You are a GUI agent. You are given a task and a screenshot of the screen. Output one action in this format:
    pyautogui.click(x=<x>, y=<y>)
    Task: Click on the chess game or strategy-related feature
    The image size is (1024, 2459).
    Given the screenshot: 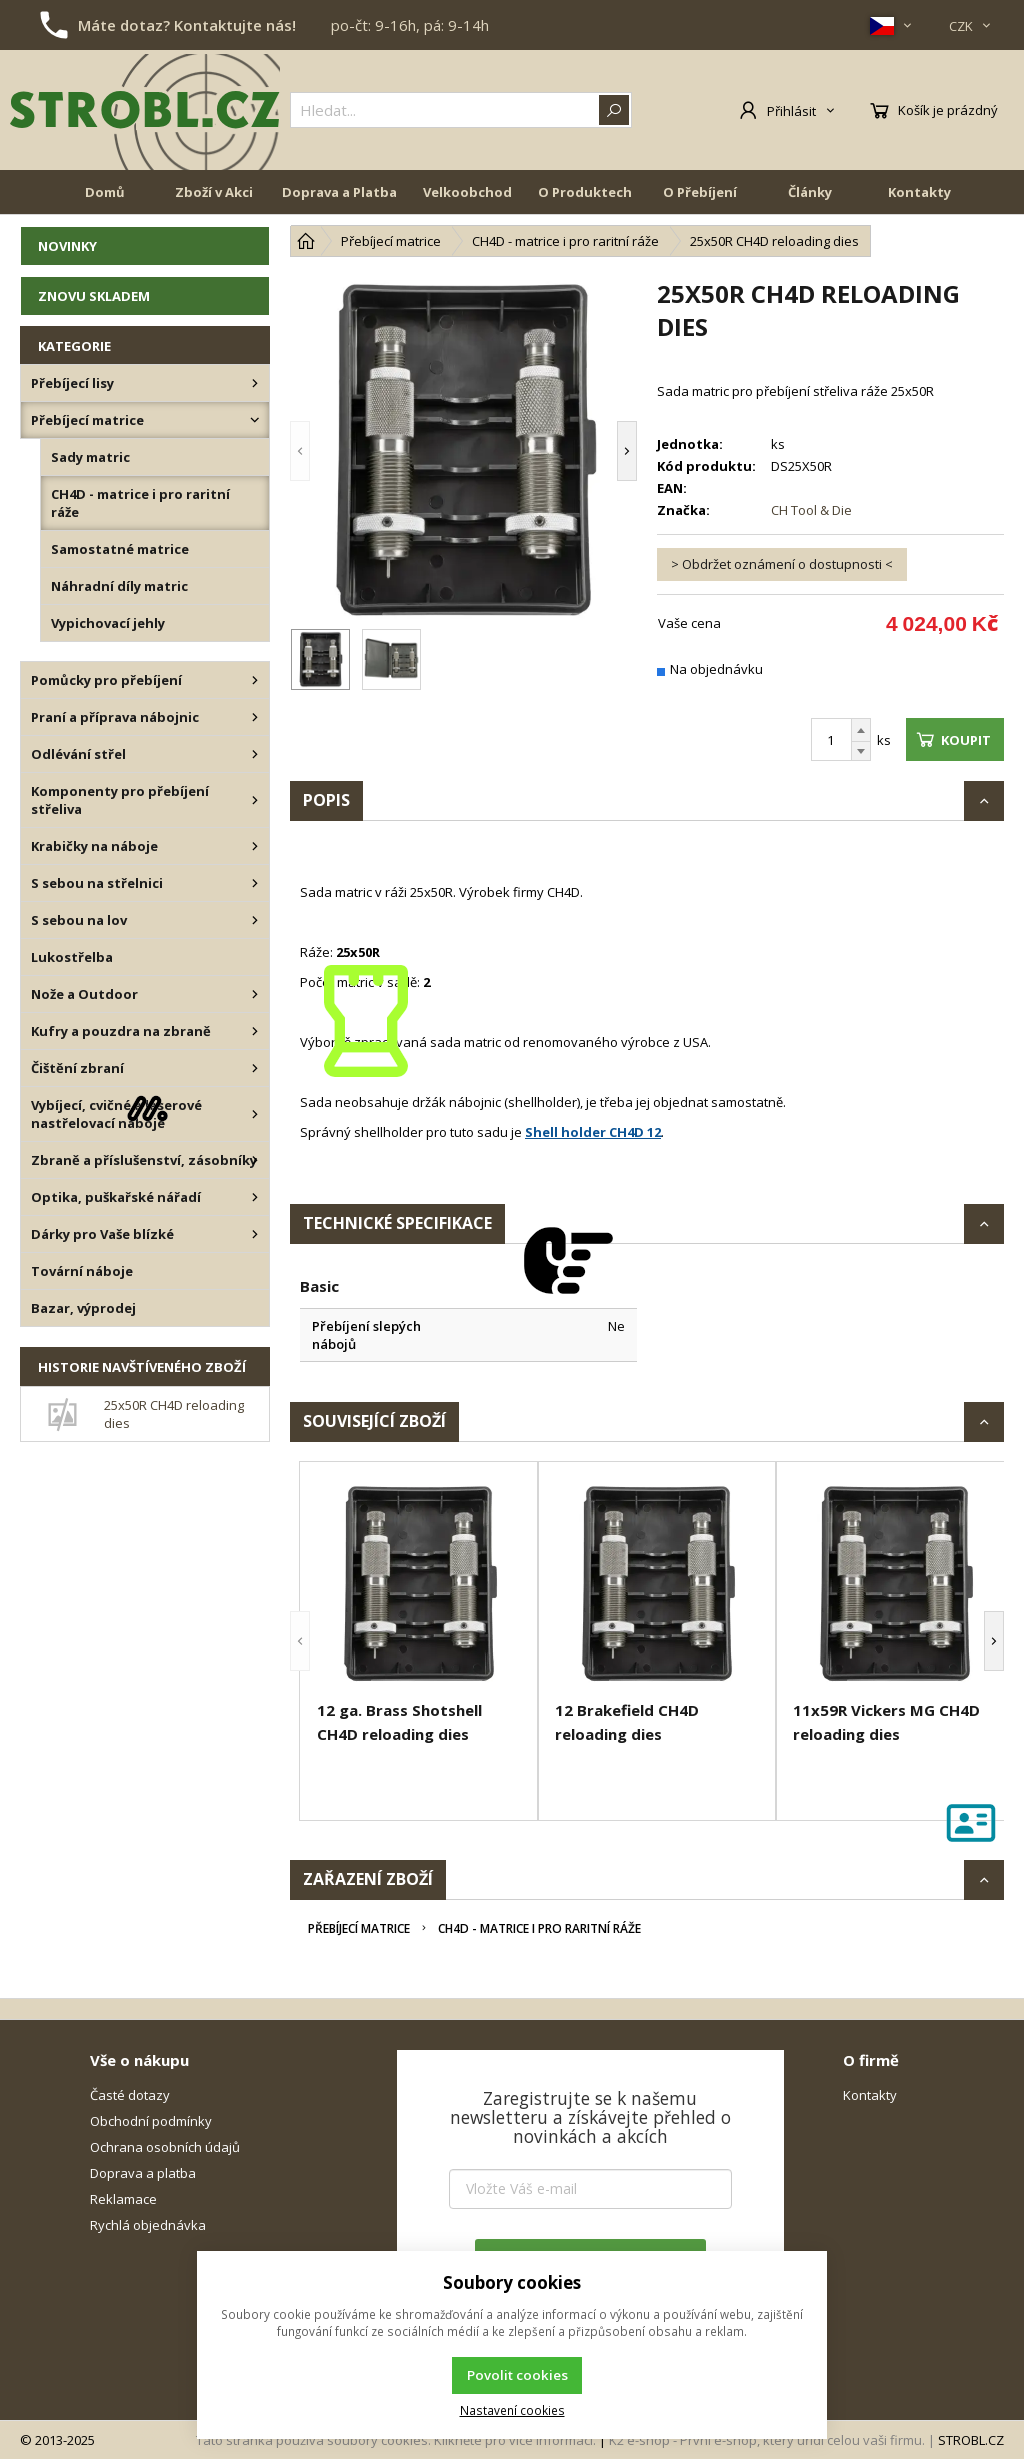 What is the action you would take?
    pyautogui.click(x=366, y=1021)
    